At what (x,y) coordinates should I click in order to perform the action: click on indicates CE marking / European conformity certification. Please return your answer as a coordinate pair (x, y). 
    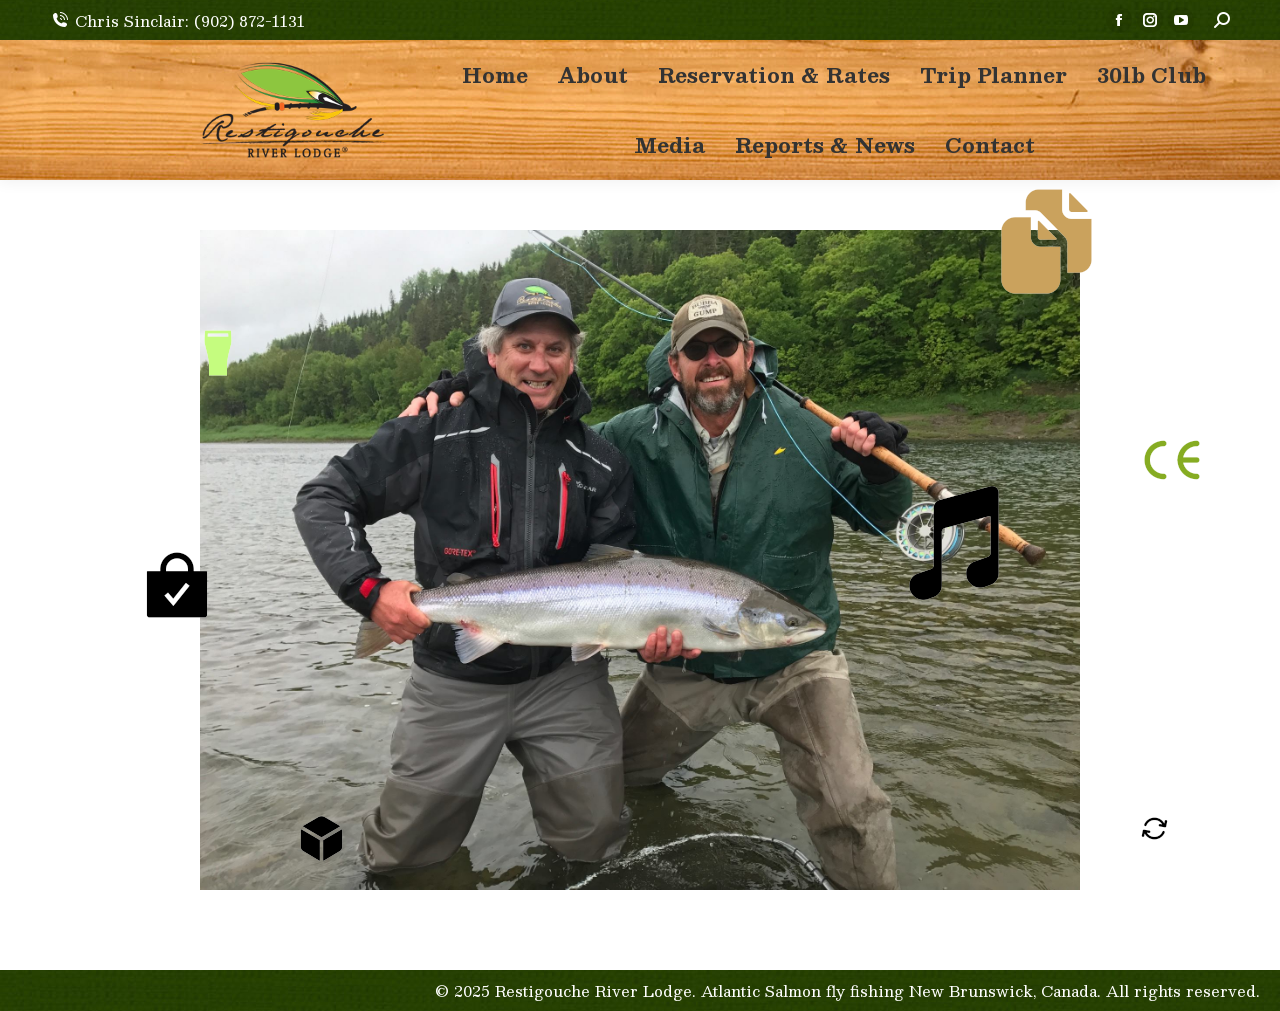
    Looking at the image, I should click on (1172, 460).